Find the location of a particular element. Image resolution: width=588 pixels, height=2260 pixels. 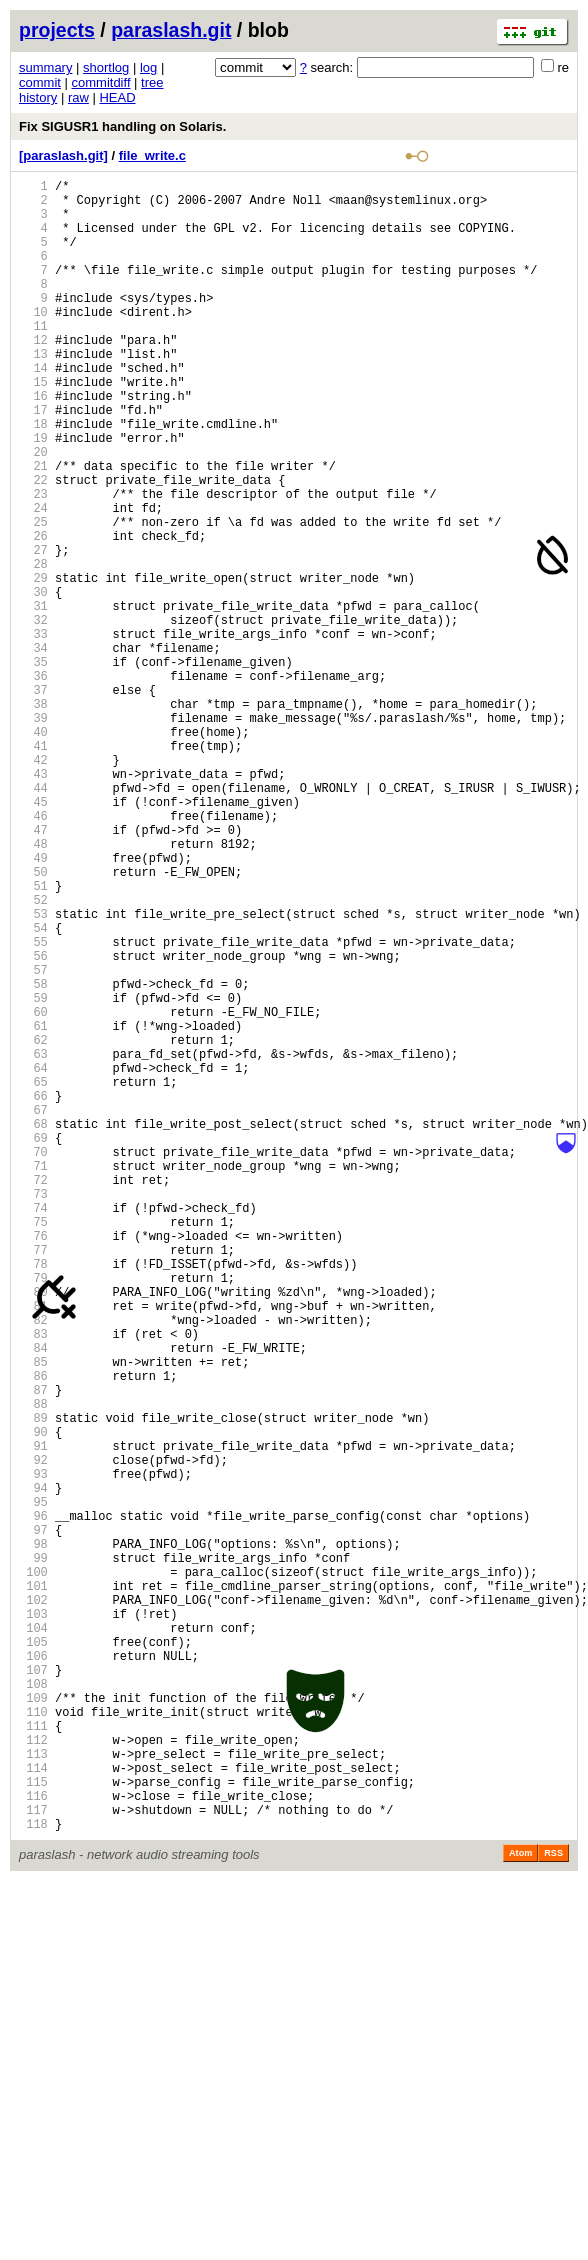

disable water or liquid detection is located at coordinates (552, 556).